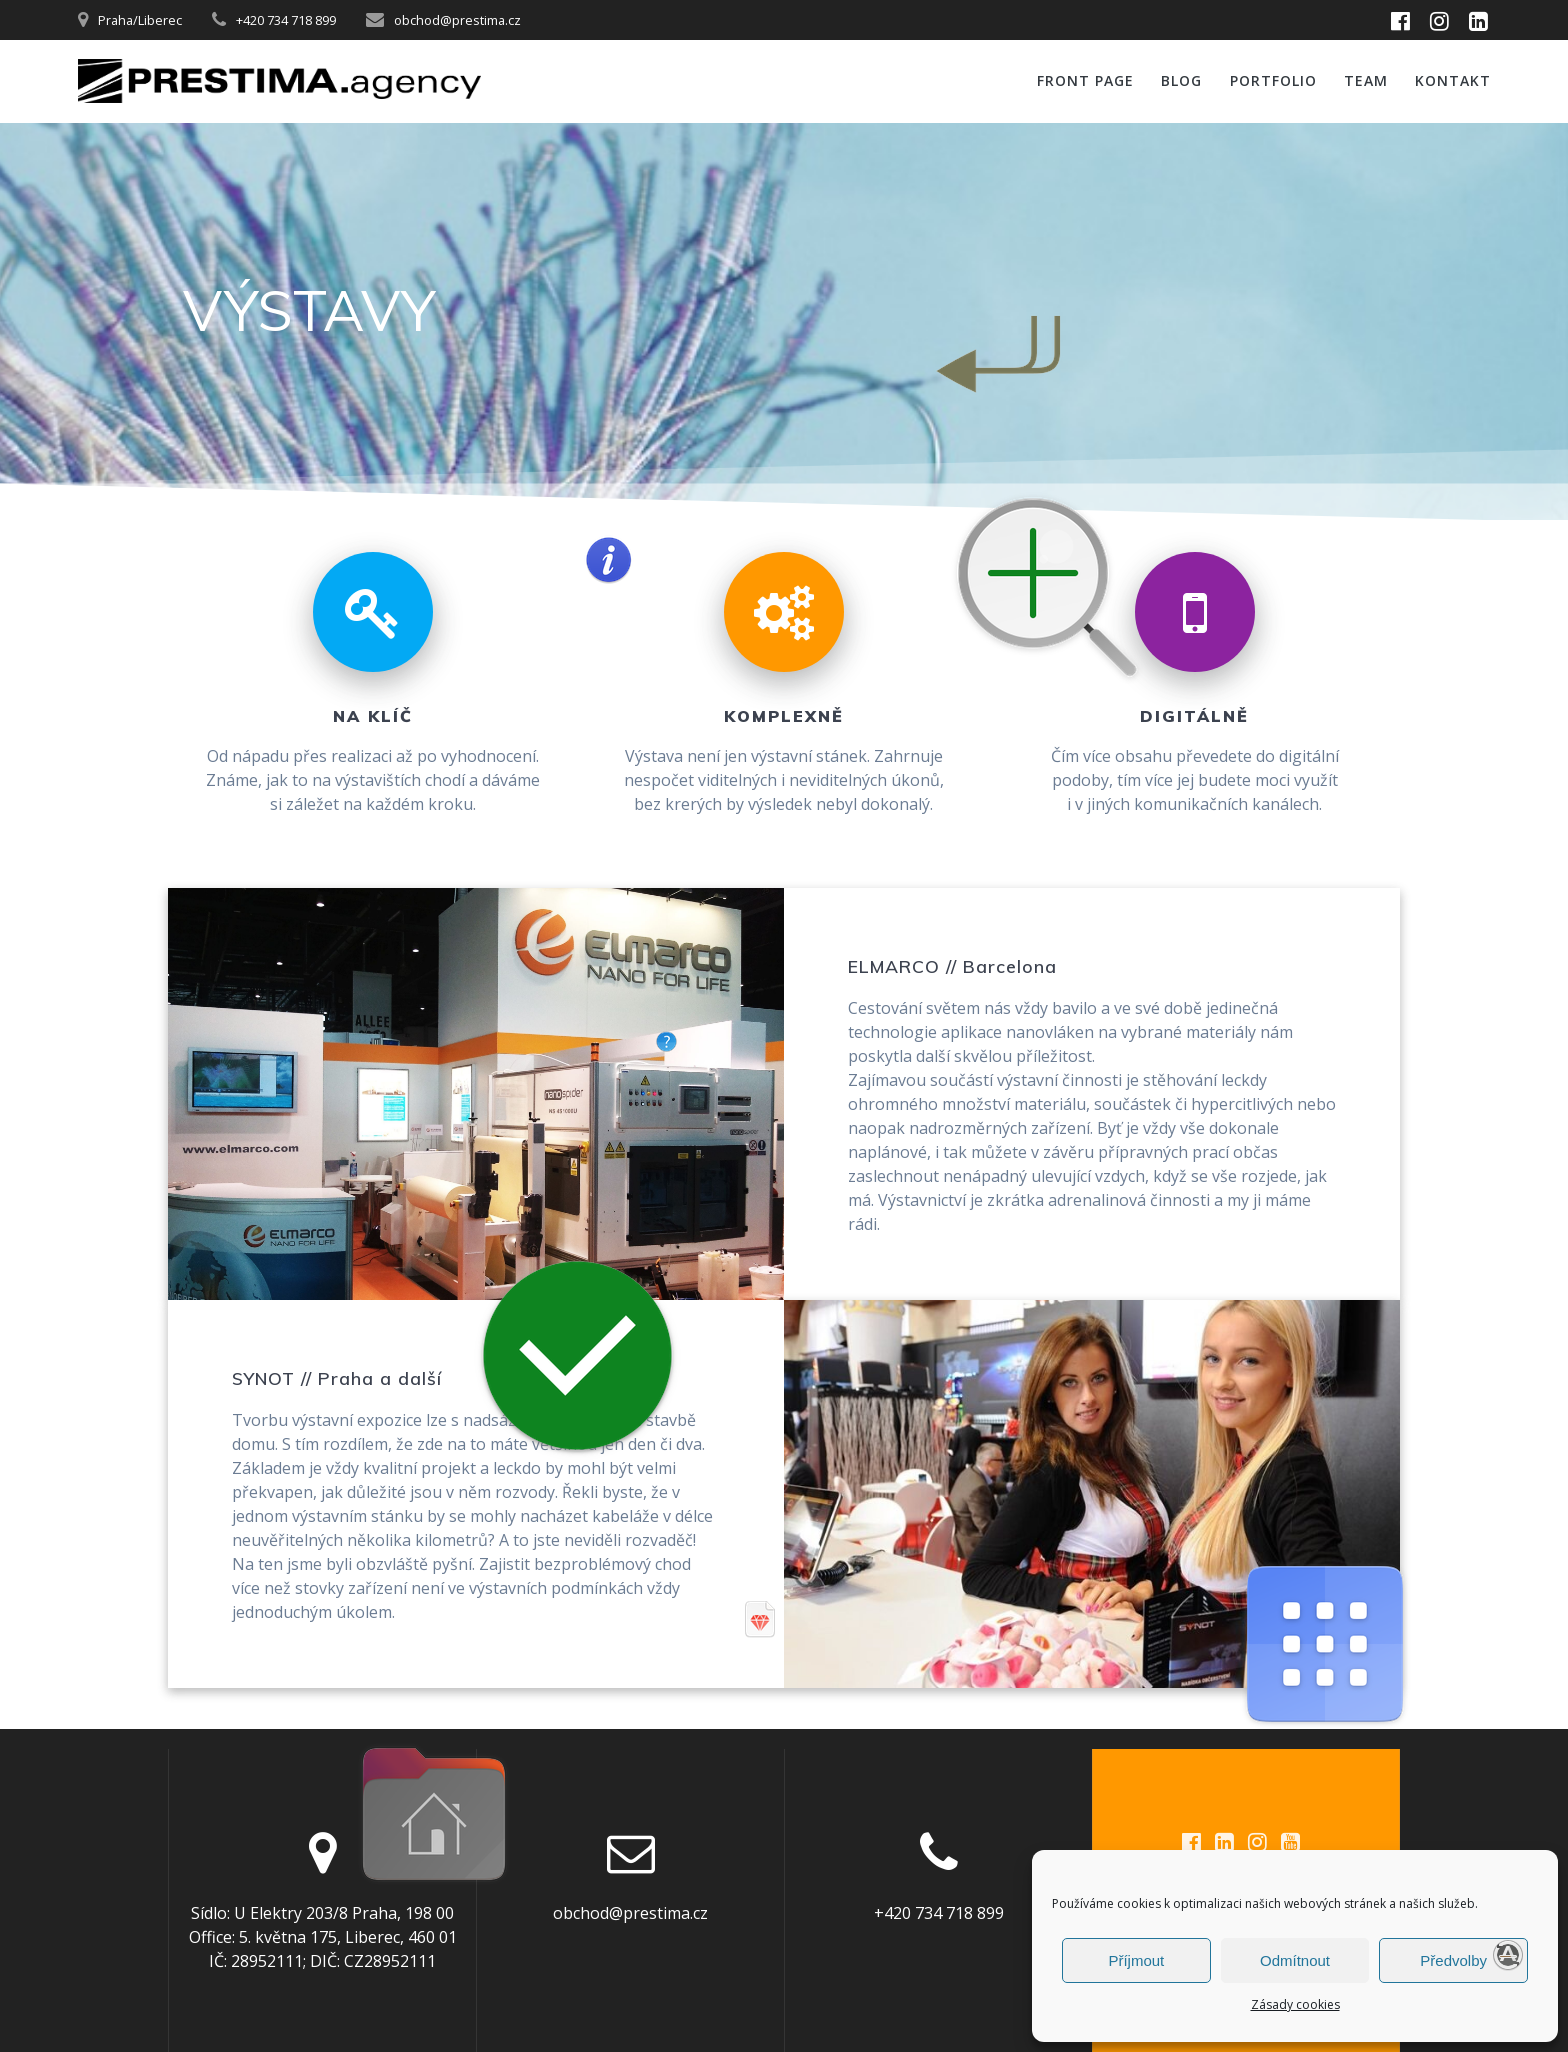 The height and width of the screenshot is (2052, 1568). Describe the element at coordinates (1508, 1955) in the screenshot. I see `open the software updater application` at that location.